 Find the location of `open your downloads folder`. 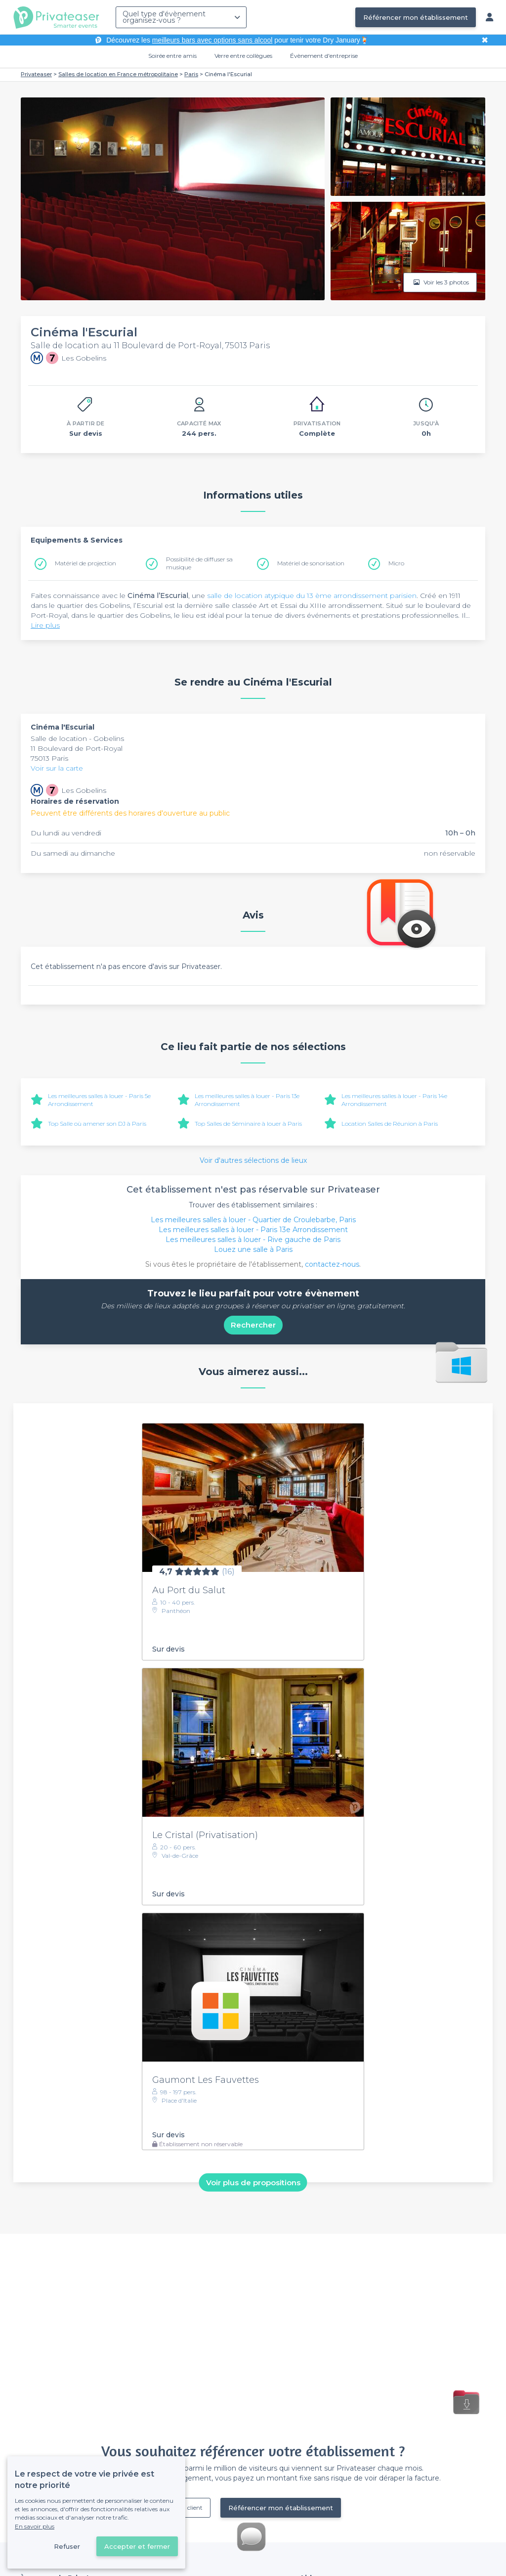

open your downloads folder is located at coordinates (466, 2402).